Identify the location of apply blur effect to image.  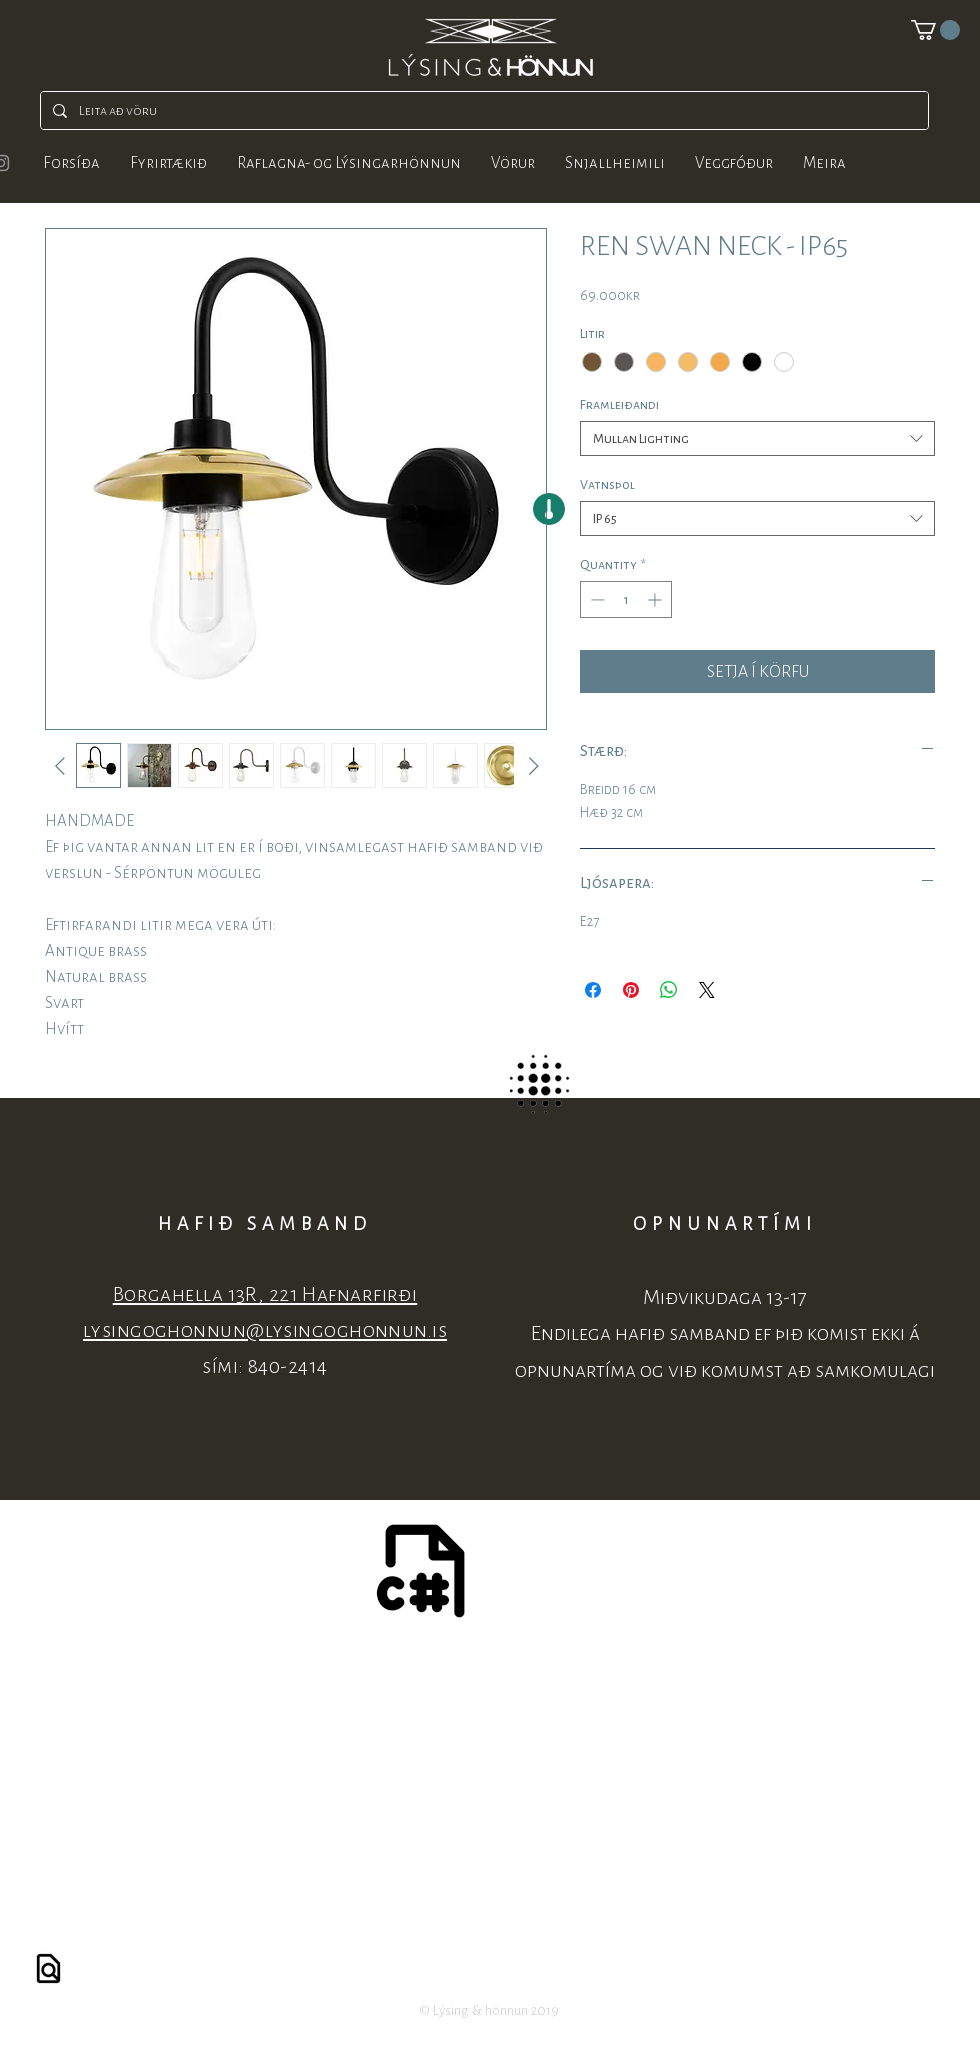
(539, 1084).